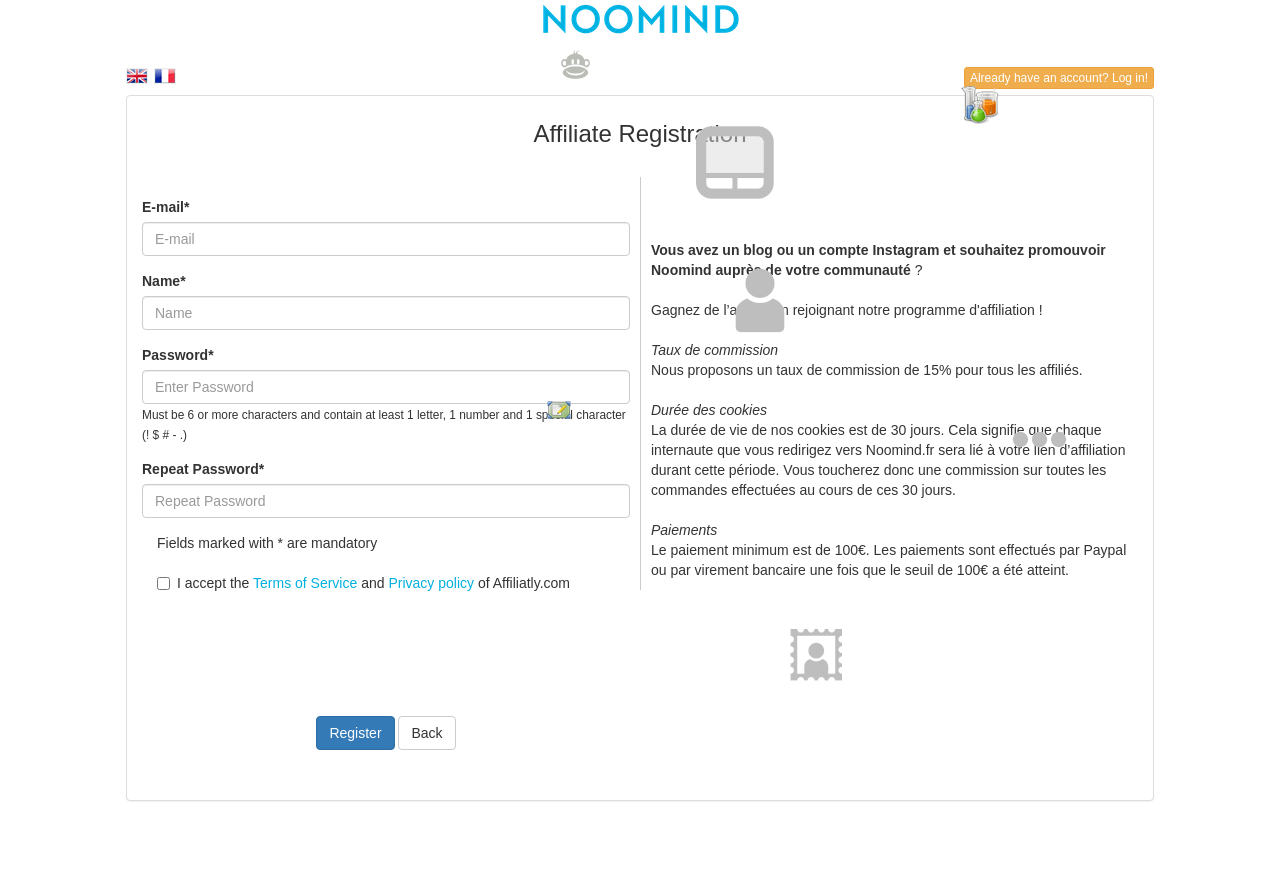  What do you see at coordinates (575, 64) in the screenshot?
I see `insert monkey face emoji` at bounding box center [575, 64].